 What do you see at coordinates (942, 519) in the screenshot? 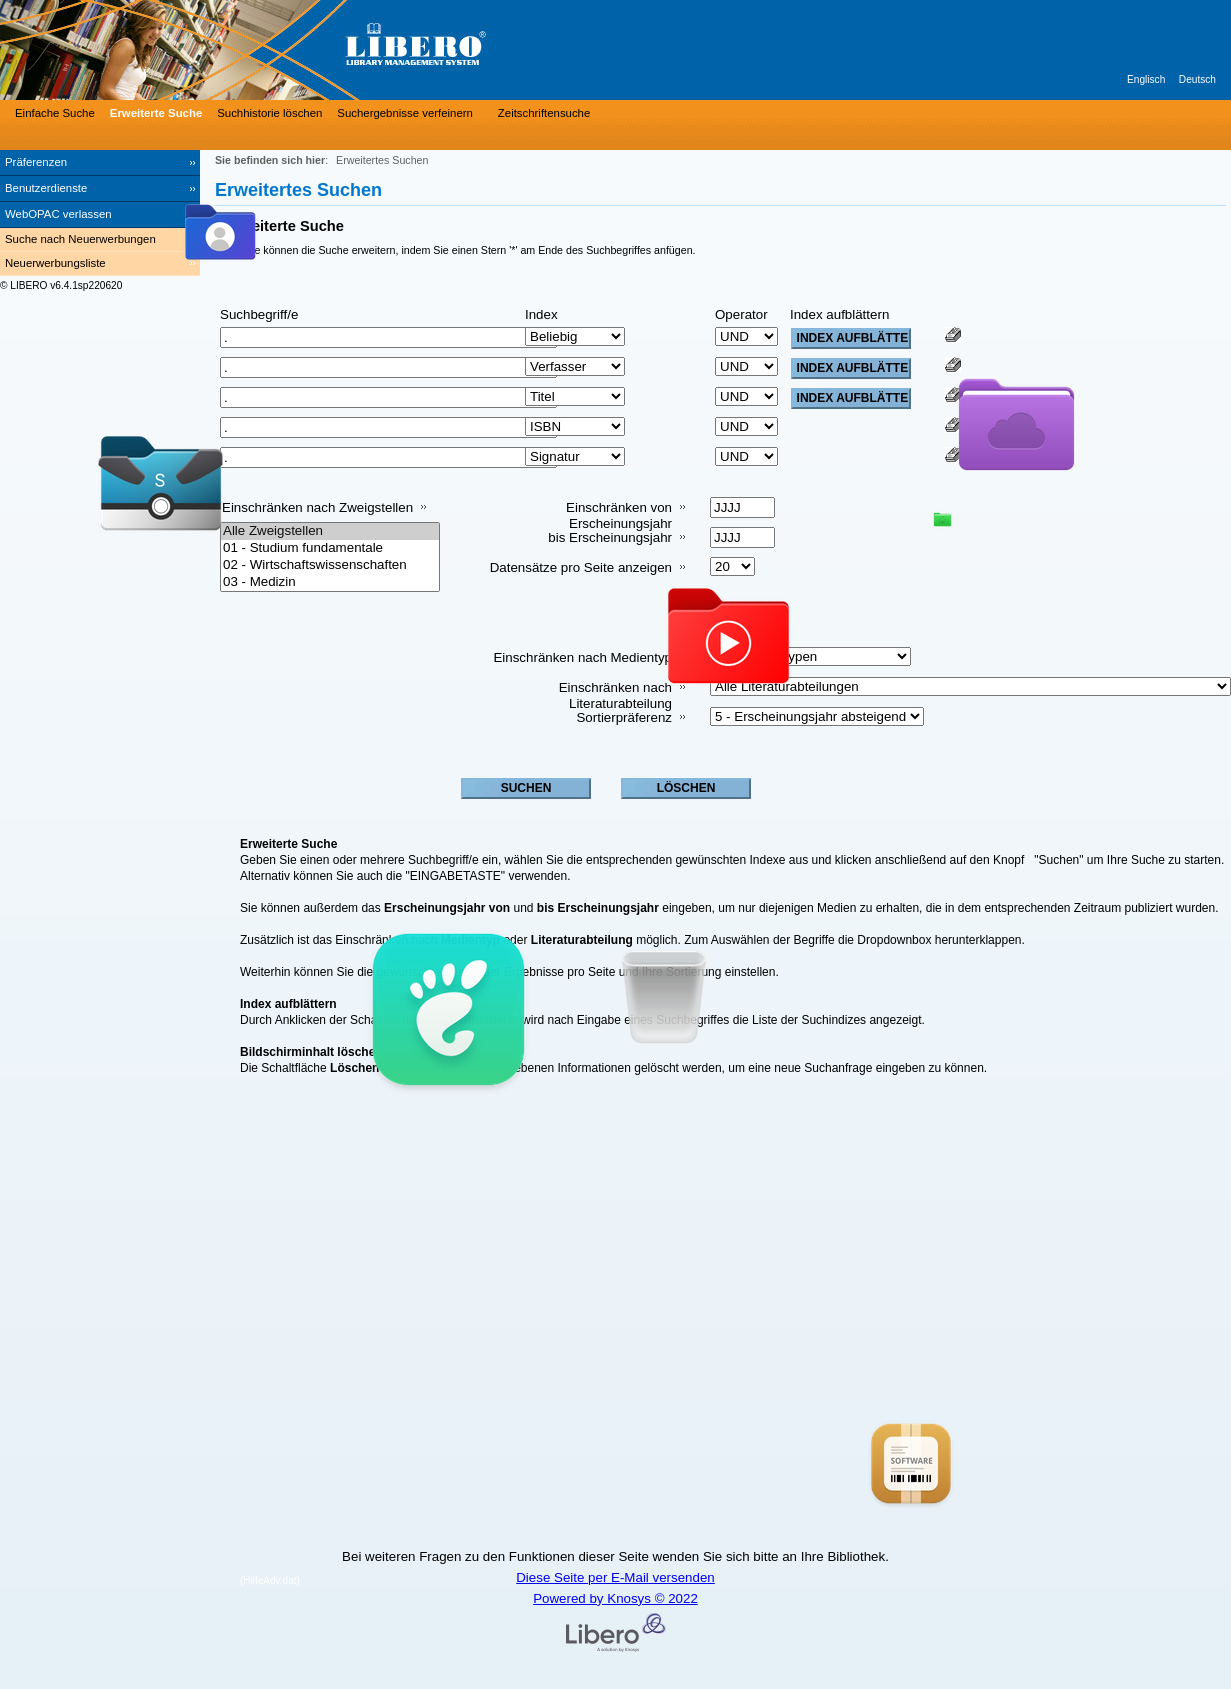
I see `open your home folder` at bounding box center [942, 519].